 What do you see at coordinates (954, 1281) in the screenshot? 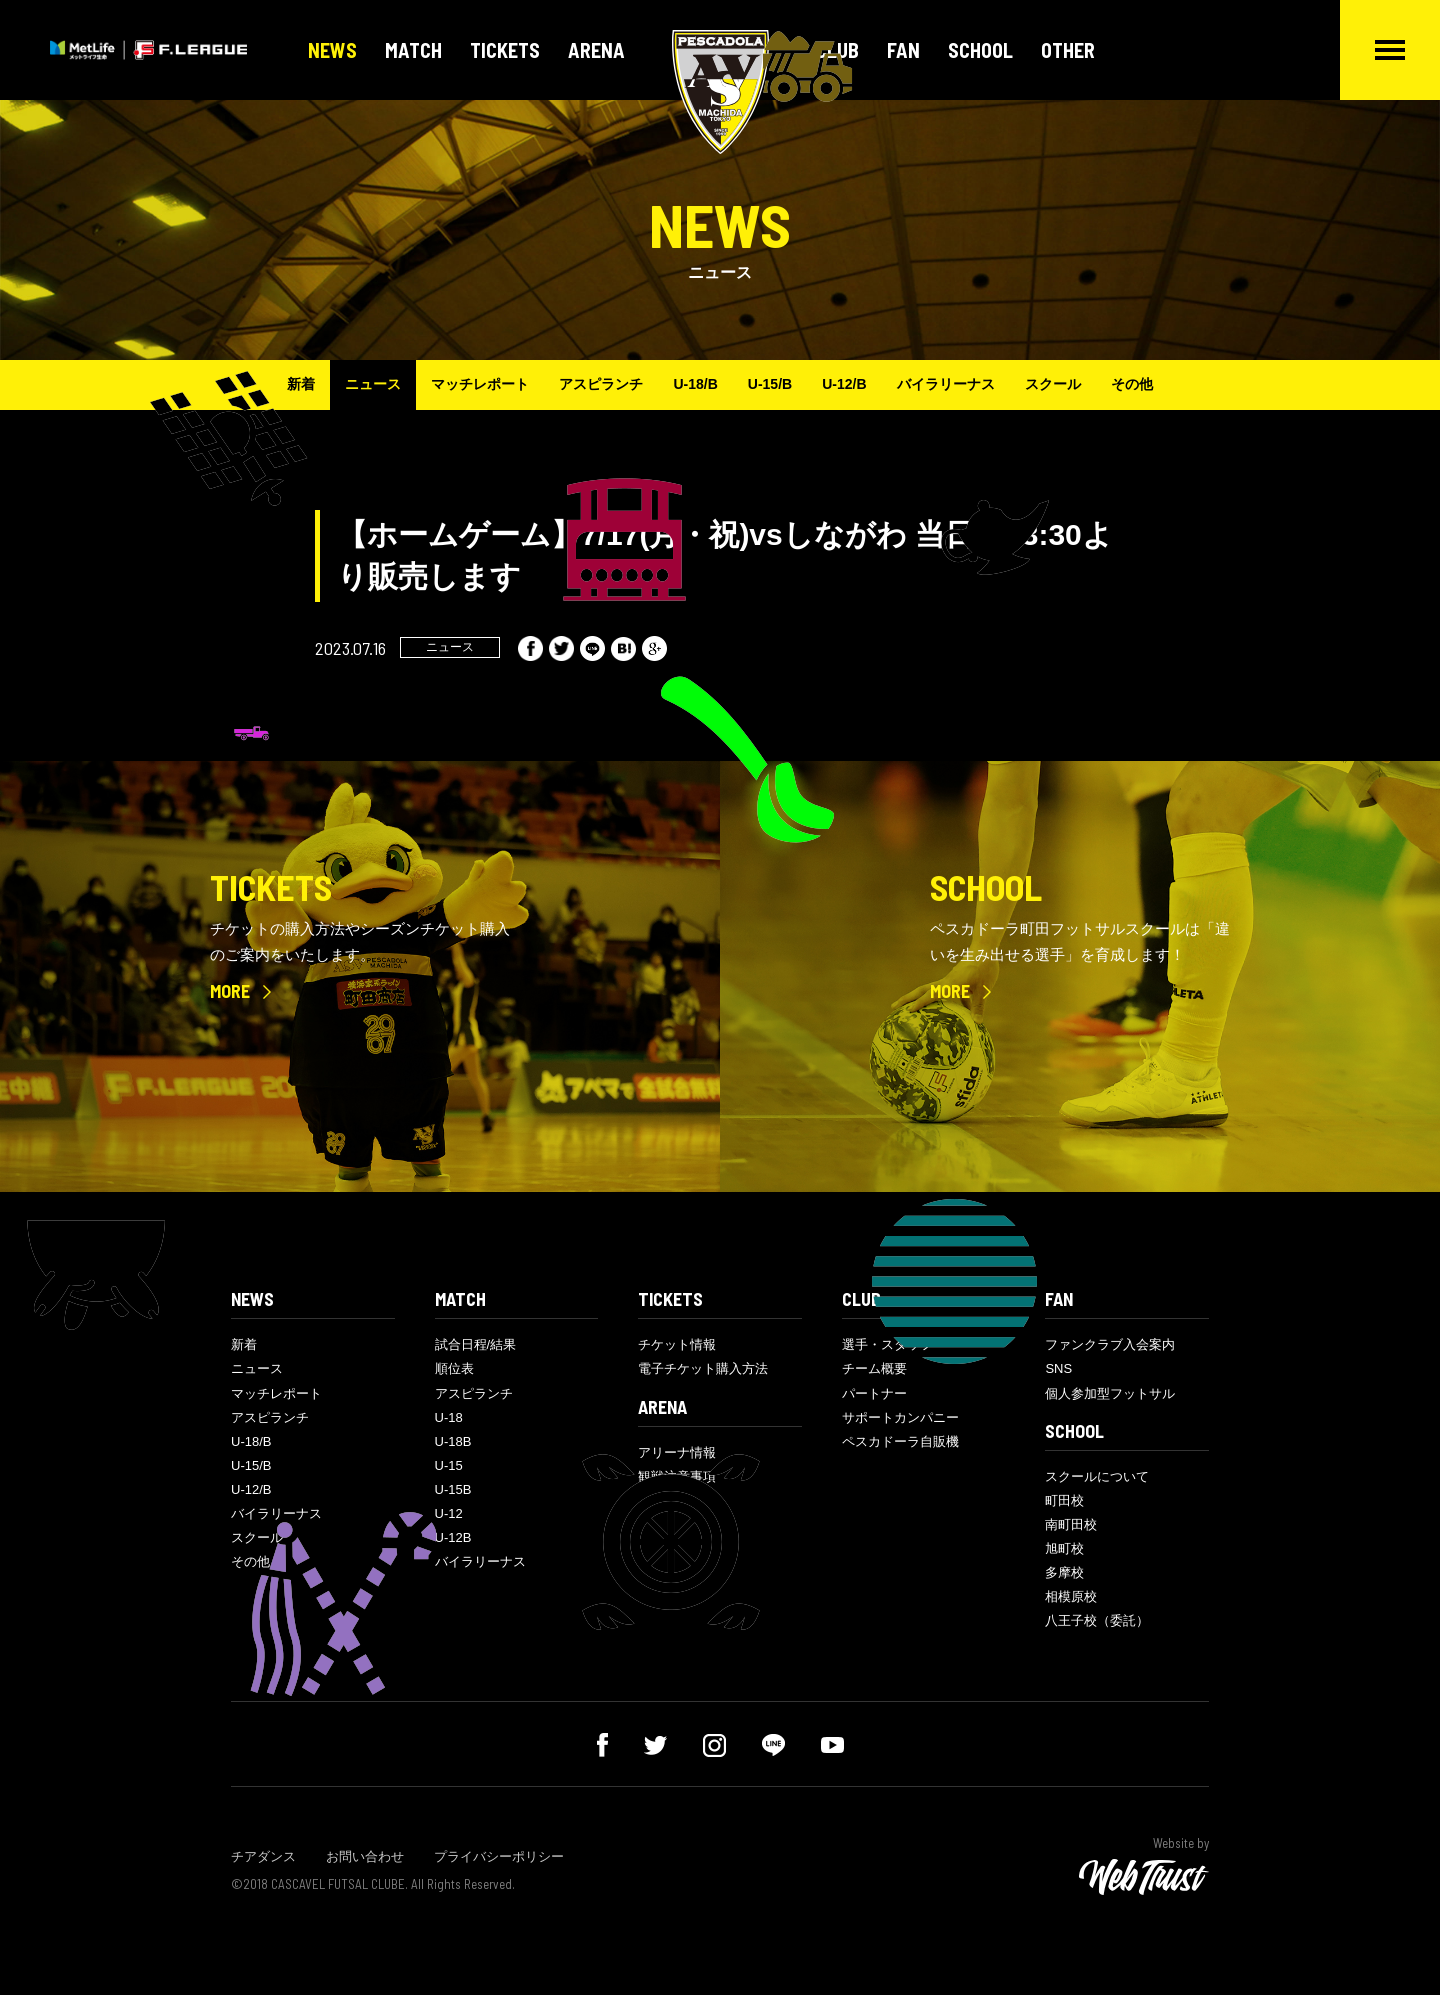
I see `represents a holographic or 3D display element` at bounding box center [954, 1281].